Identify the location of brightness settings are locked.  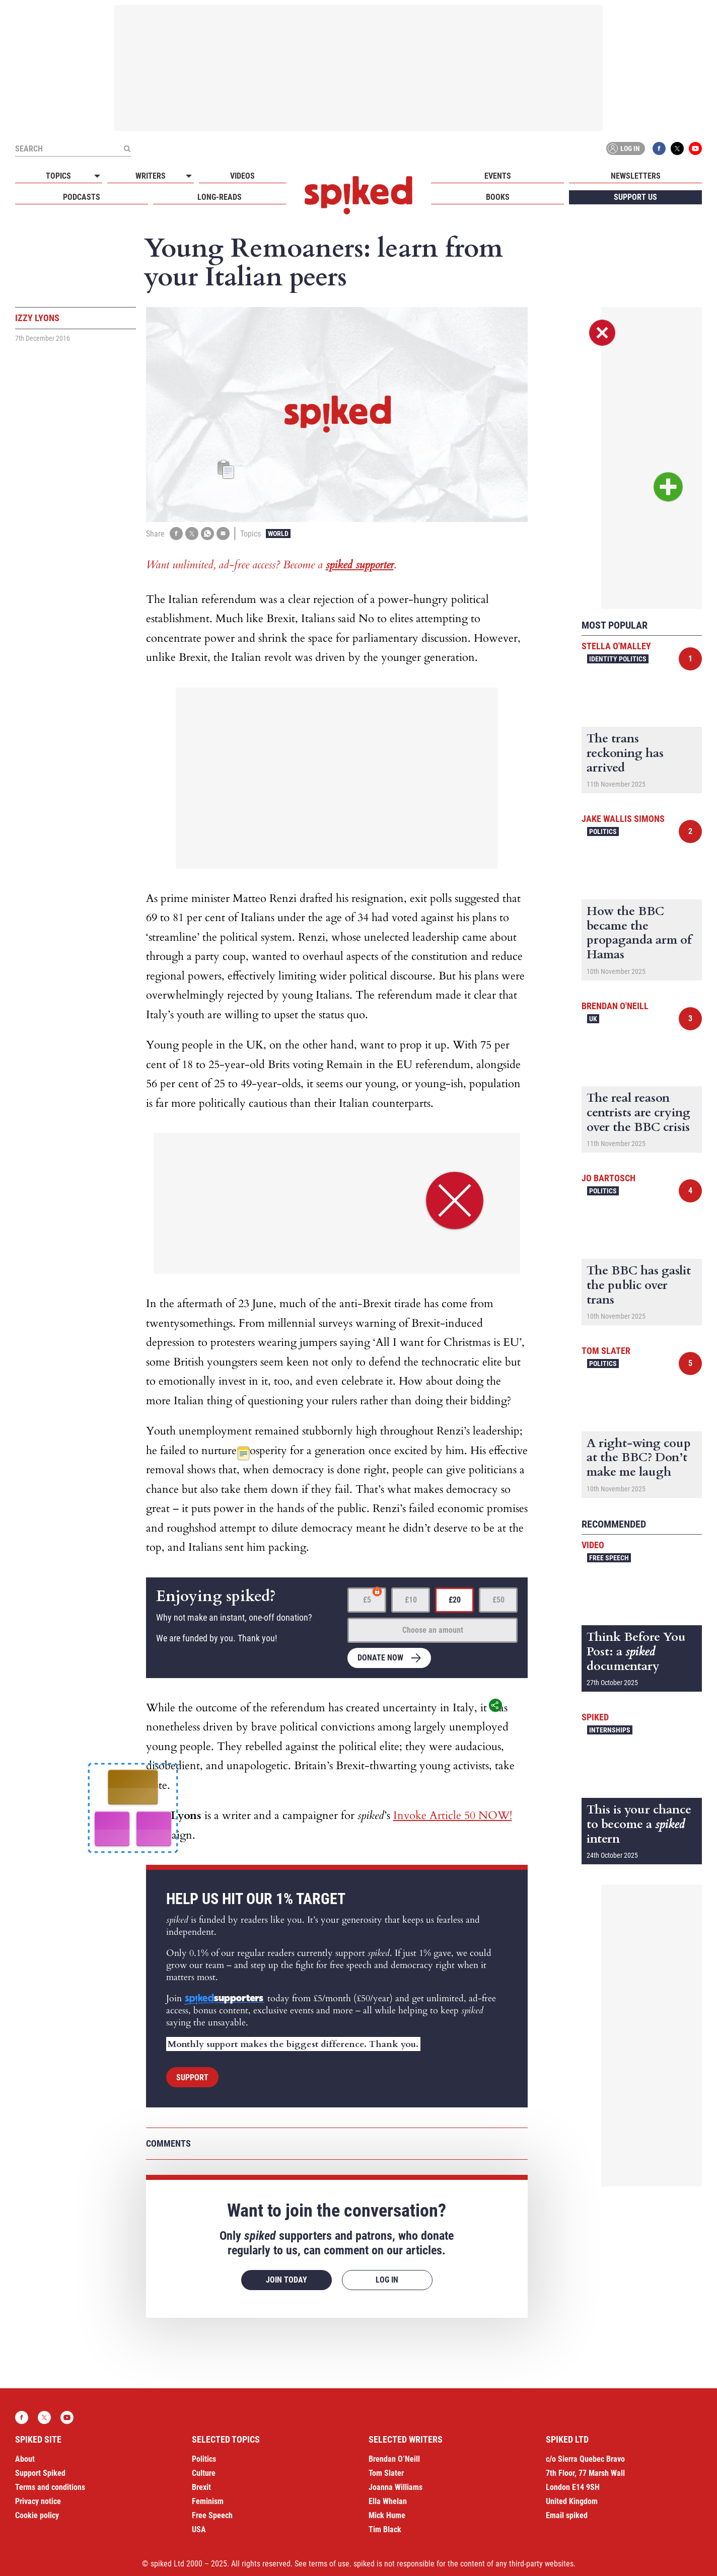
(377, 1592).